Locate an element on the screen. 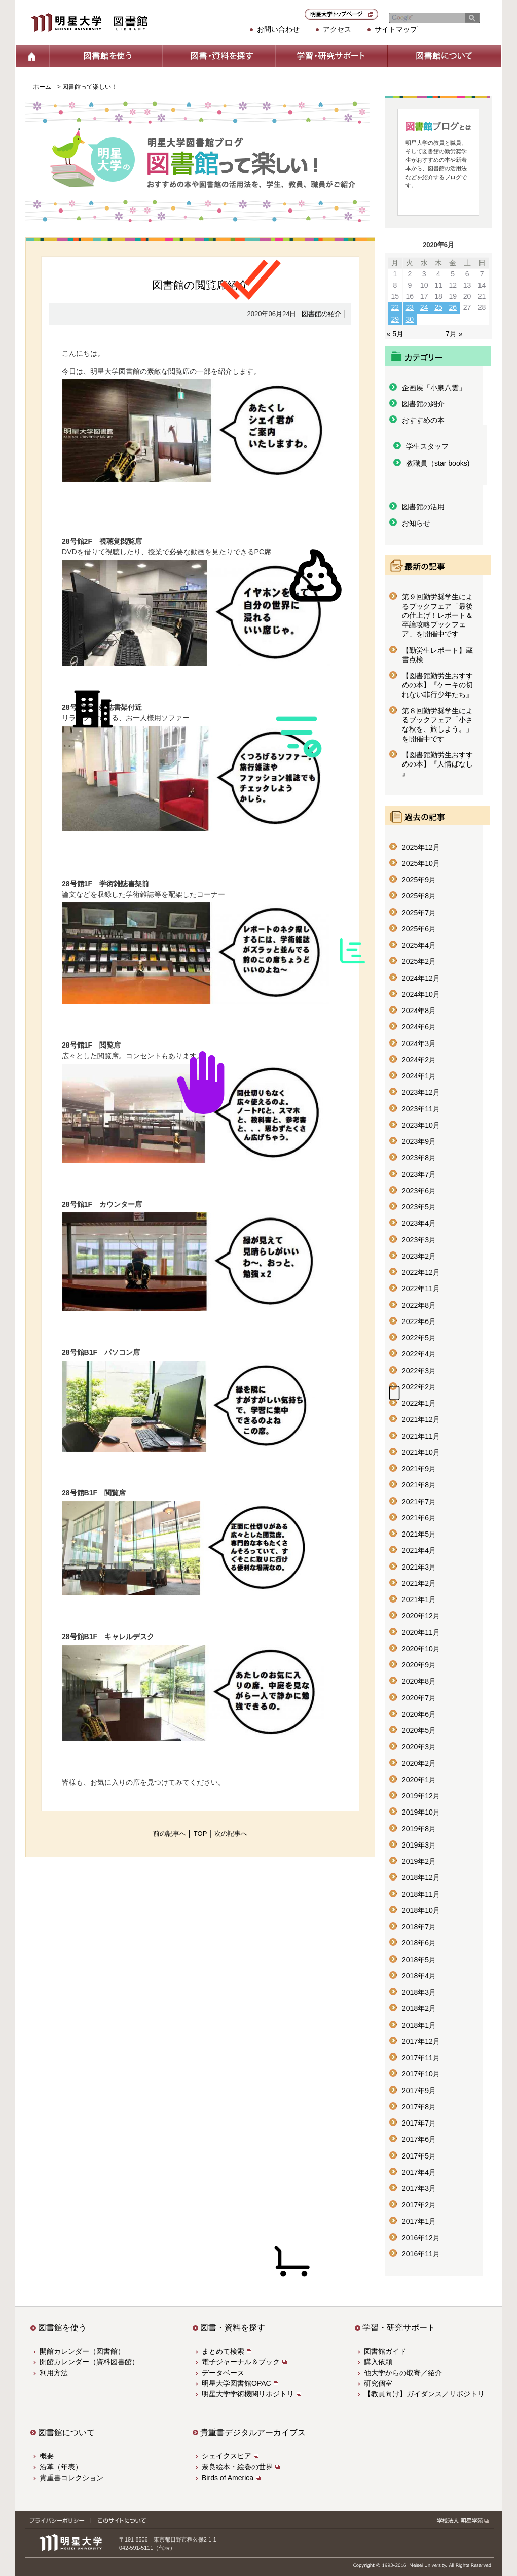 The width and height of the screenshot is (517, 2576). clear or cancel active filters is located at coordinates (297, 733).